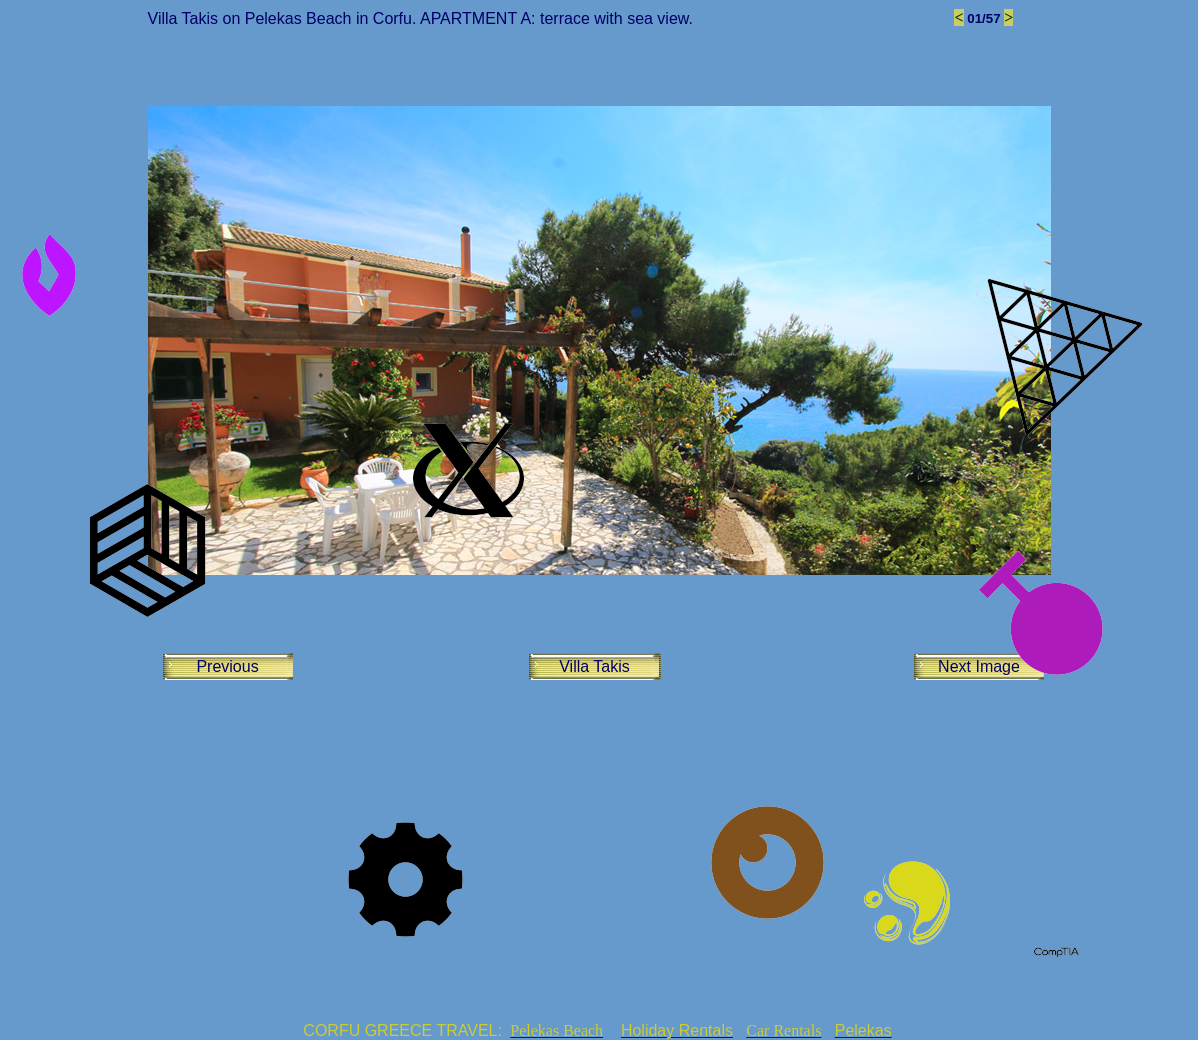 The width and height of the screenshot is (1198, 1040). I want to click on CompTIA official logo, so click(1056, 952).